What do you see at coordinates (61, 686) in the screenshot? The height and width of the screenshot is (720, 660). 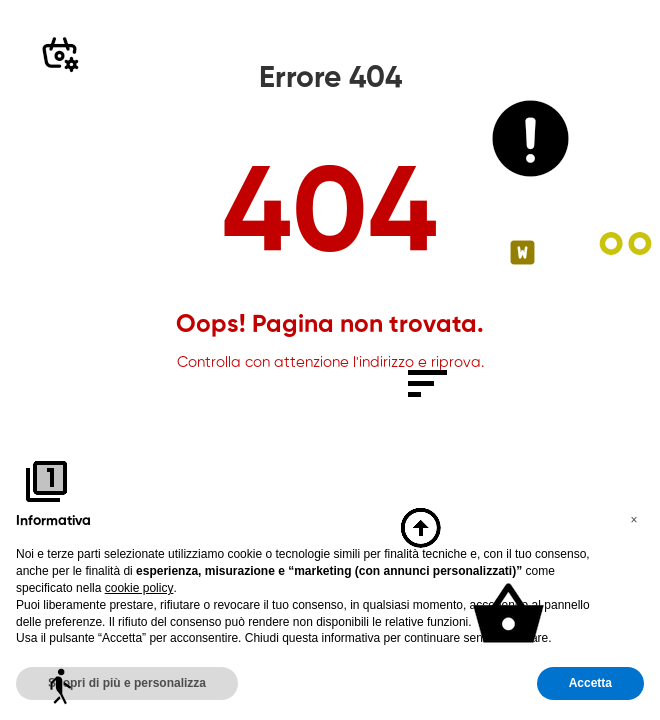 I see `get walking directions` at bounding box center [61, 686].